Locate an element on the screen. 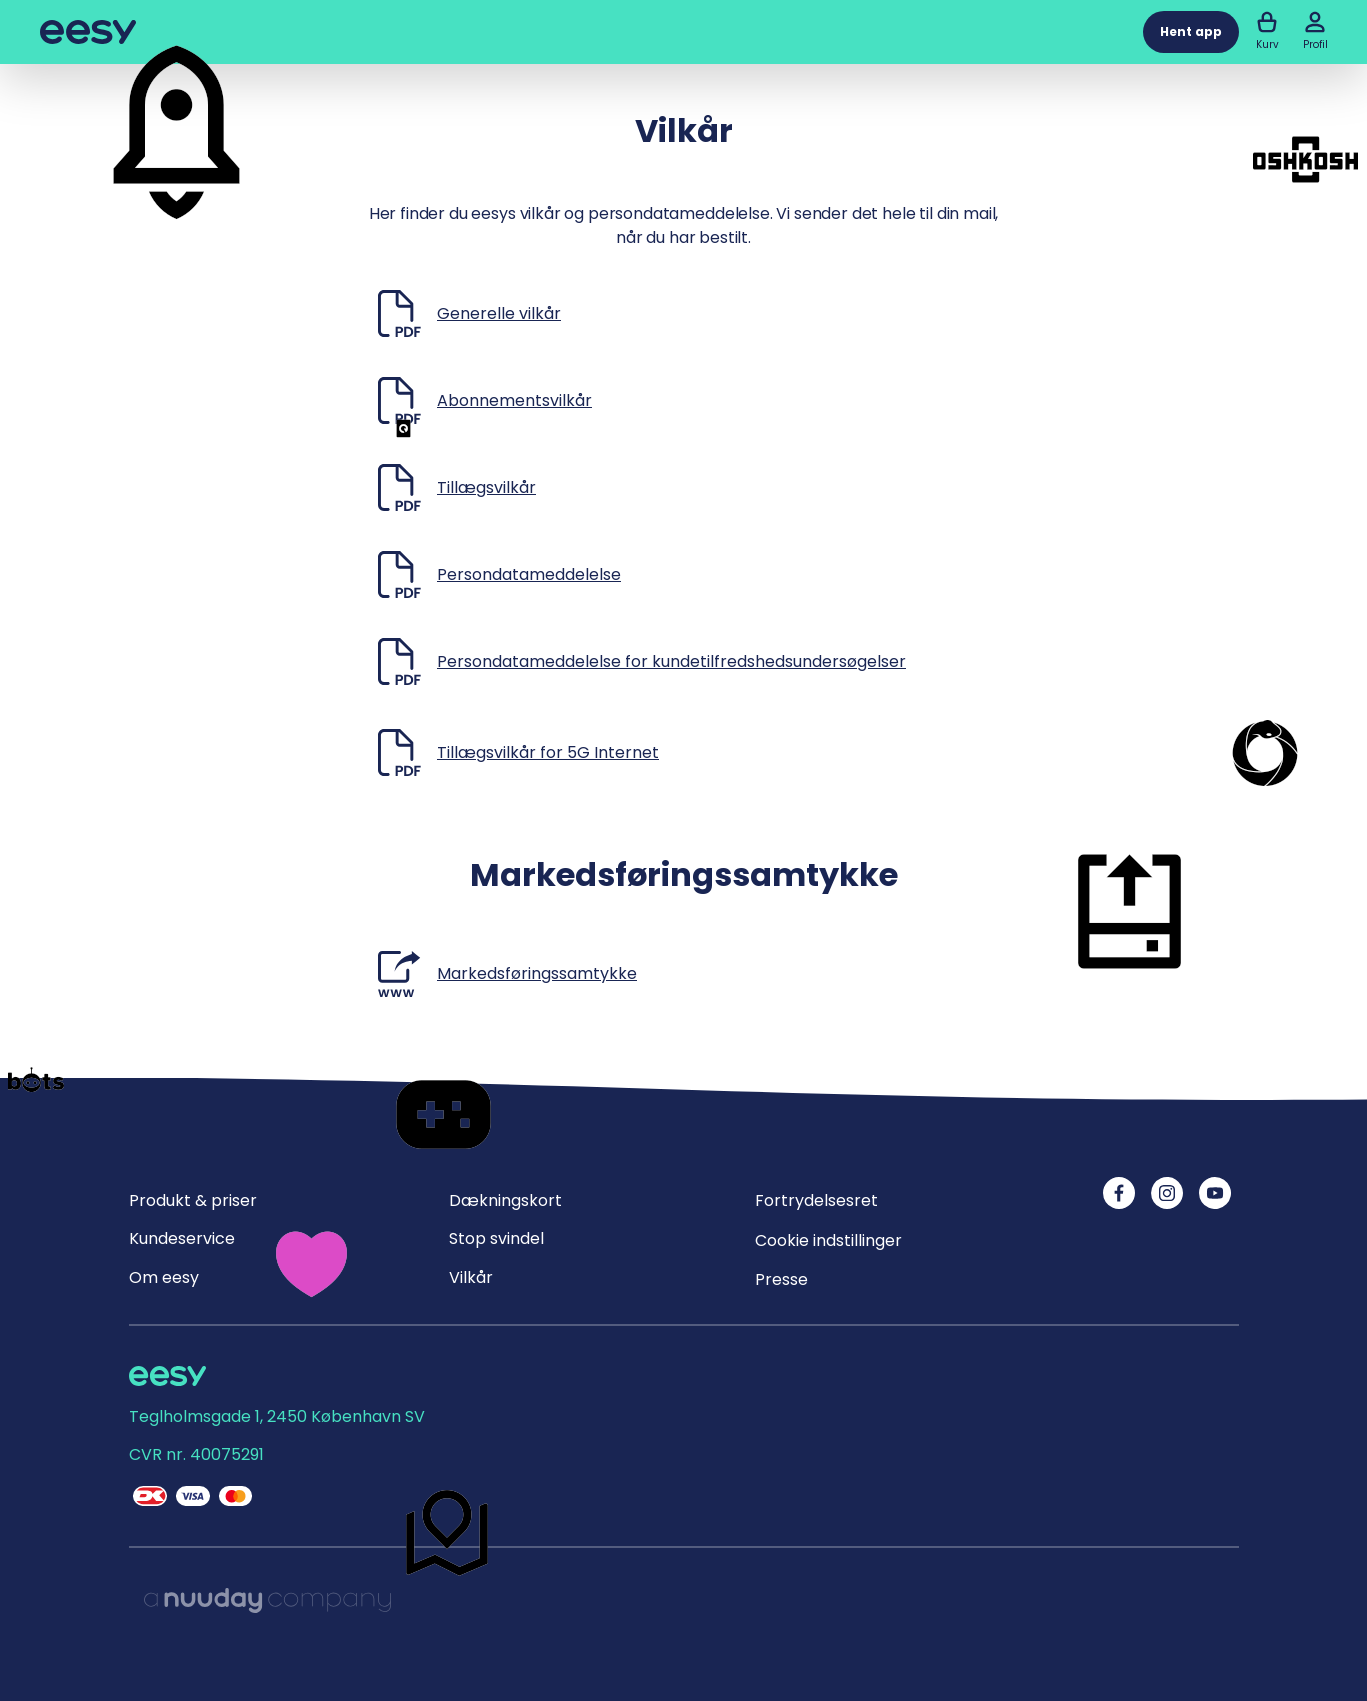  uninstall an application is located at coordinates (1129, 911).